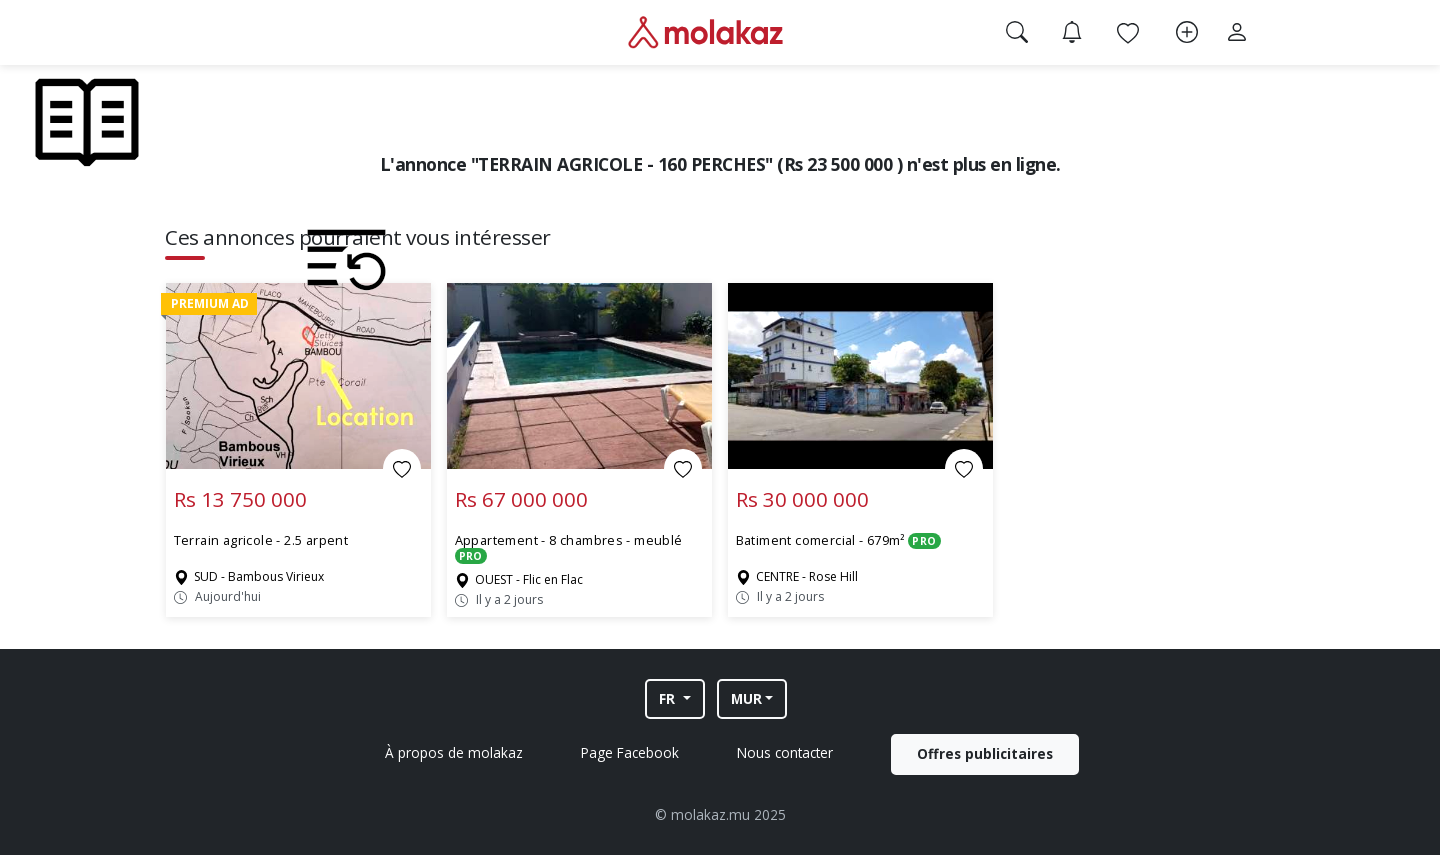  I want to click on open documentation or help guide, so click(87, 123).